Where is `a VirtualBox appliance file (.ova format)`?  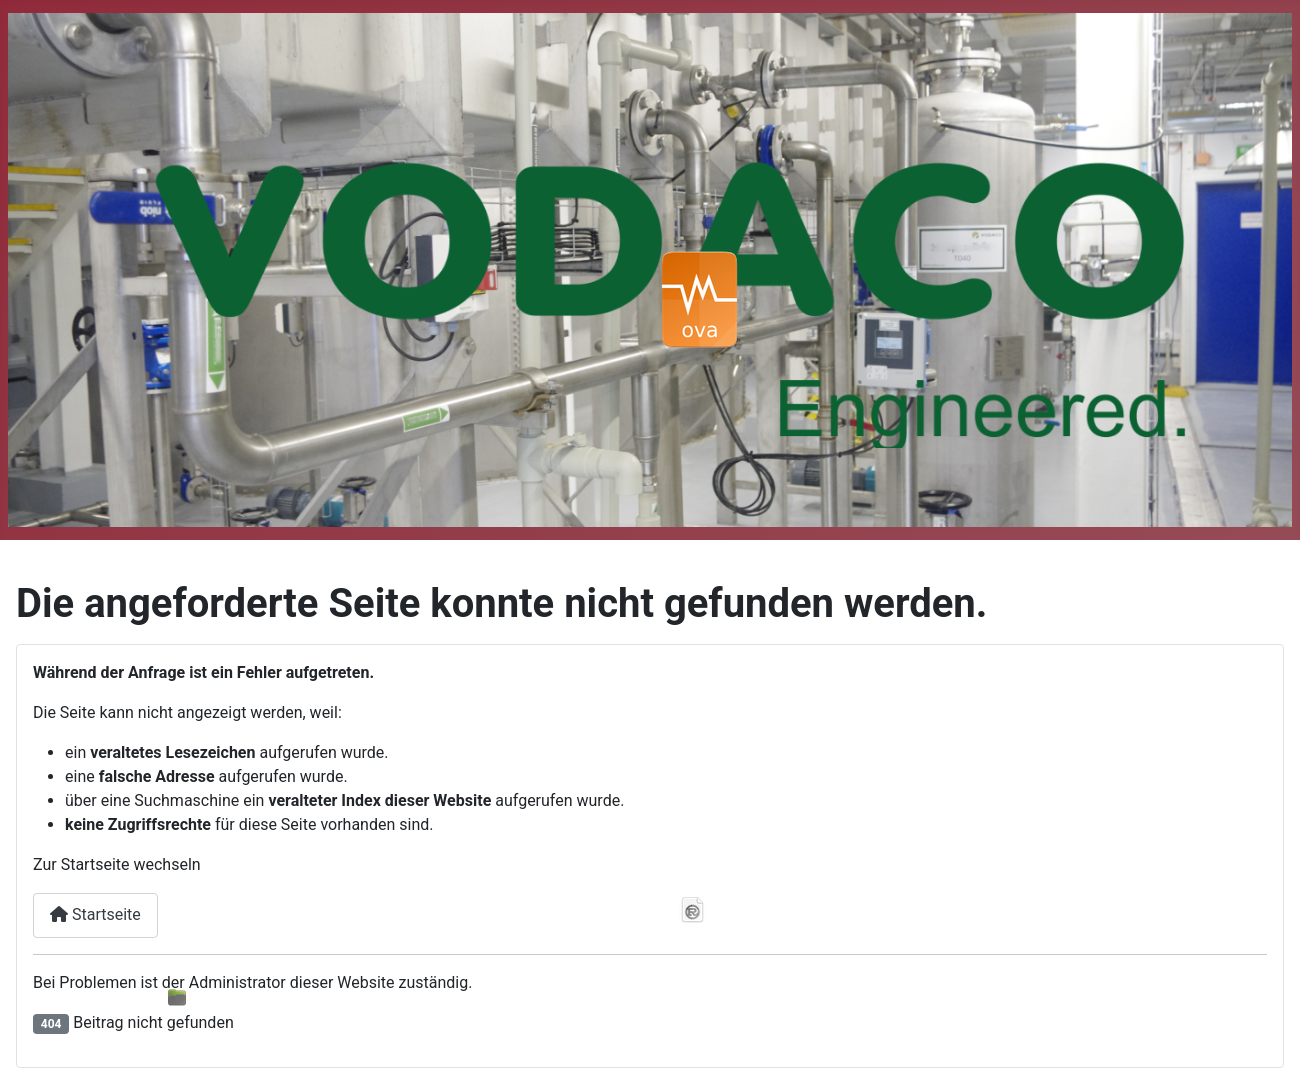
a VirtualBox appliance file (.ova format) is located at coordinates (699, 299).